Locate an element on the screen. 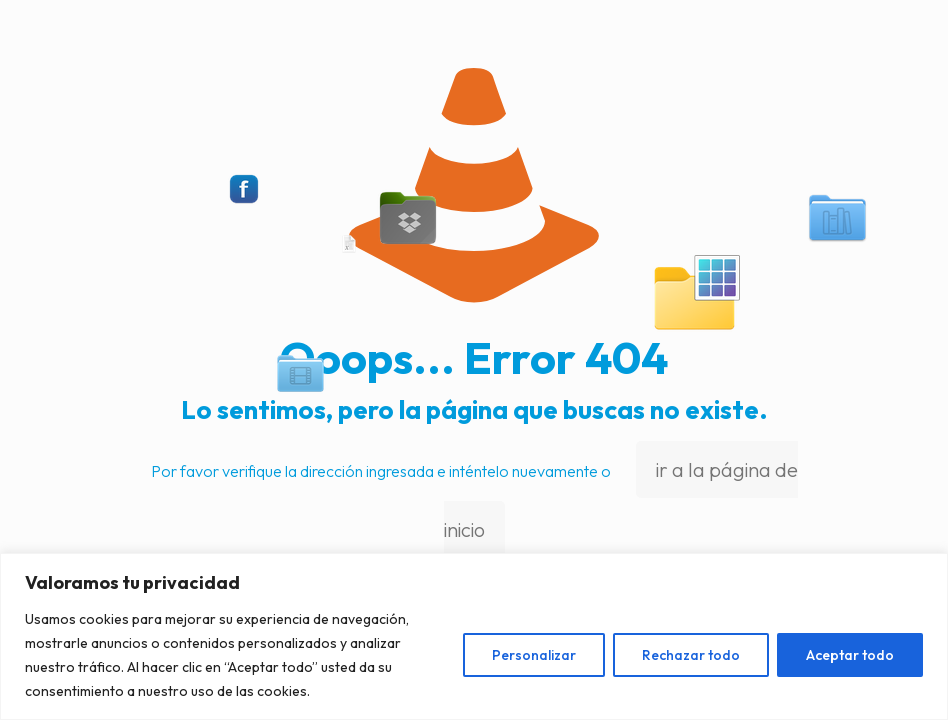 This screenshot has width=948, height=720. open your videos folder is located at coordinates (300, 373).